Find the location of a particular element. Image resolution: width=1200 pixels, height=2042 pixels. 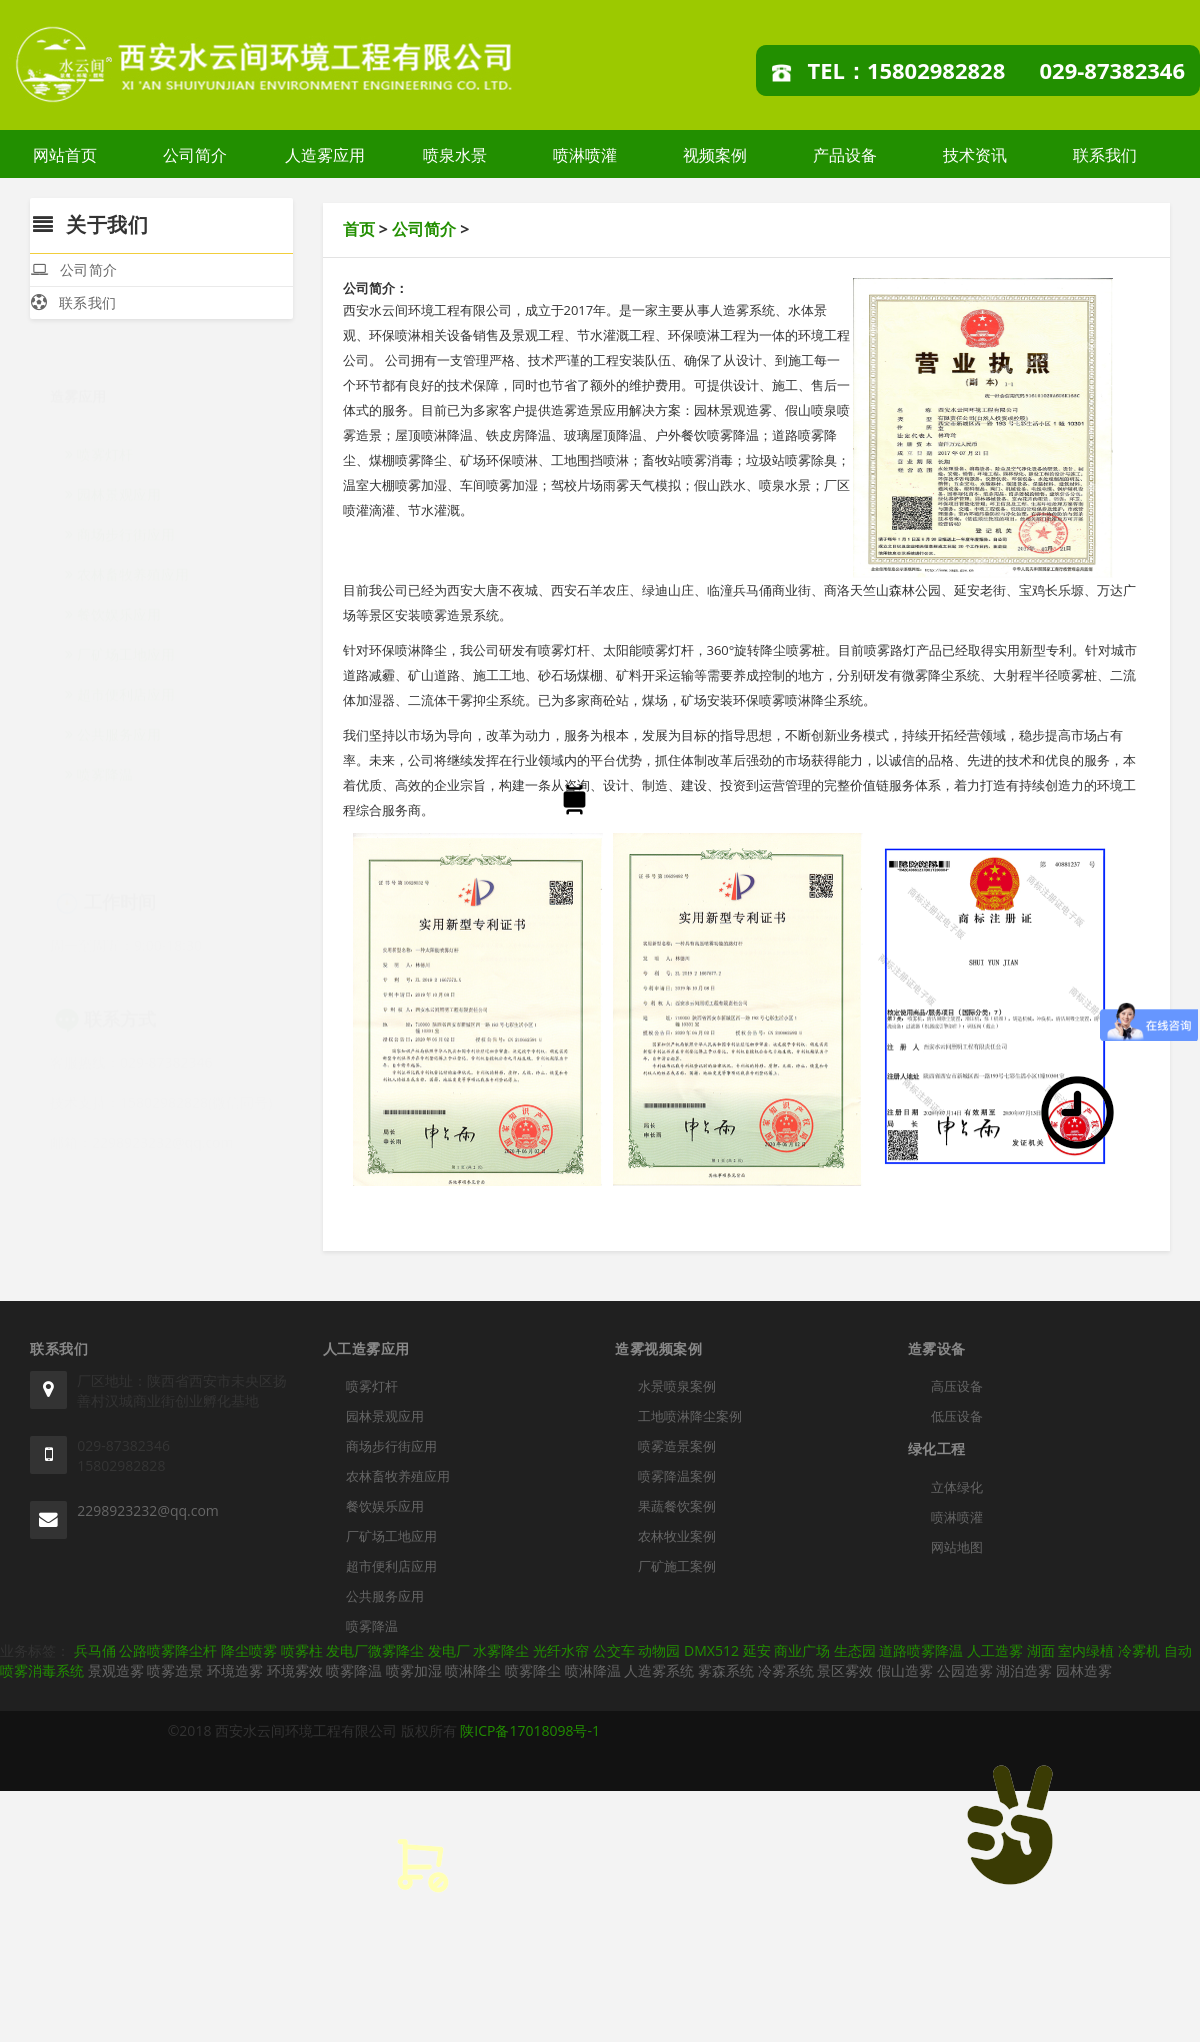

cancel or remove your shopping cart is located at coordinates (420, 1864).